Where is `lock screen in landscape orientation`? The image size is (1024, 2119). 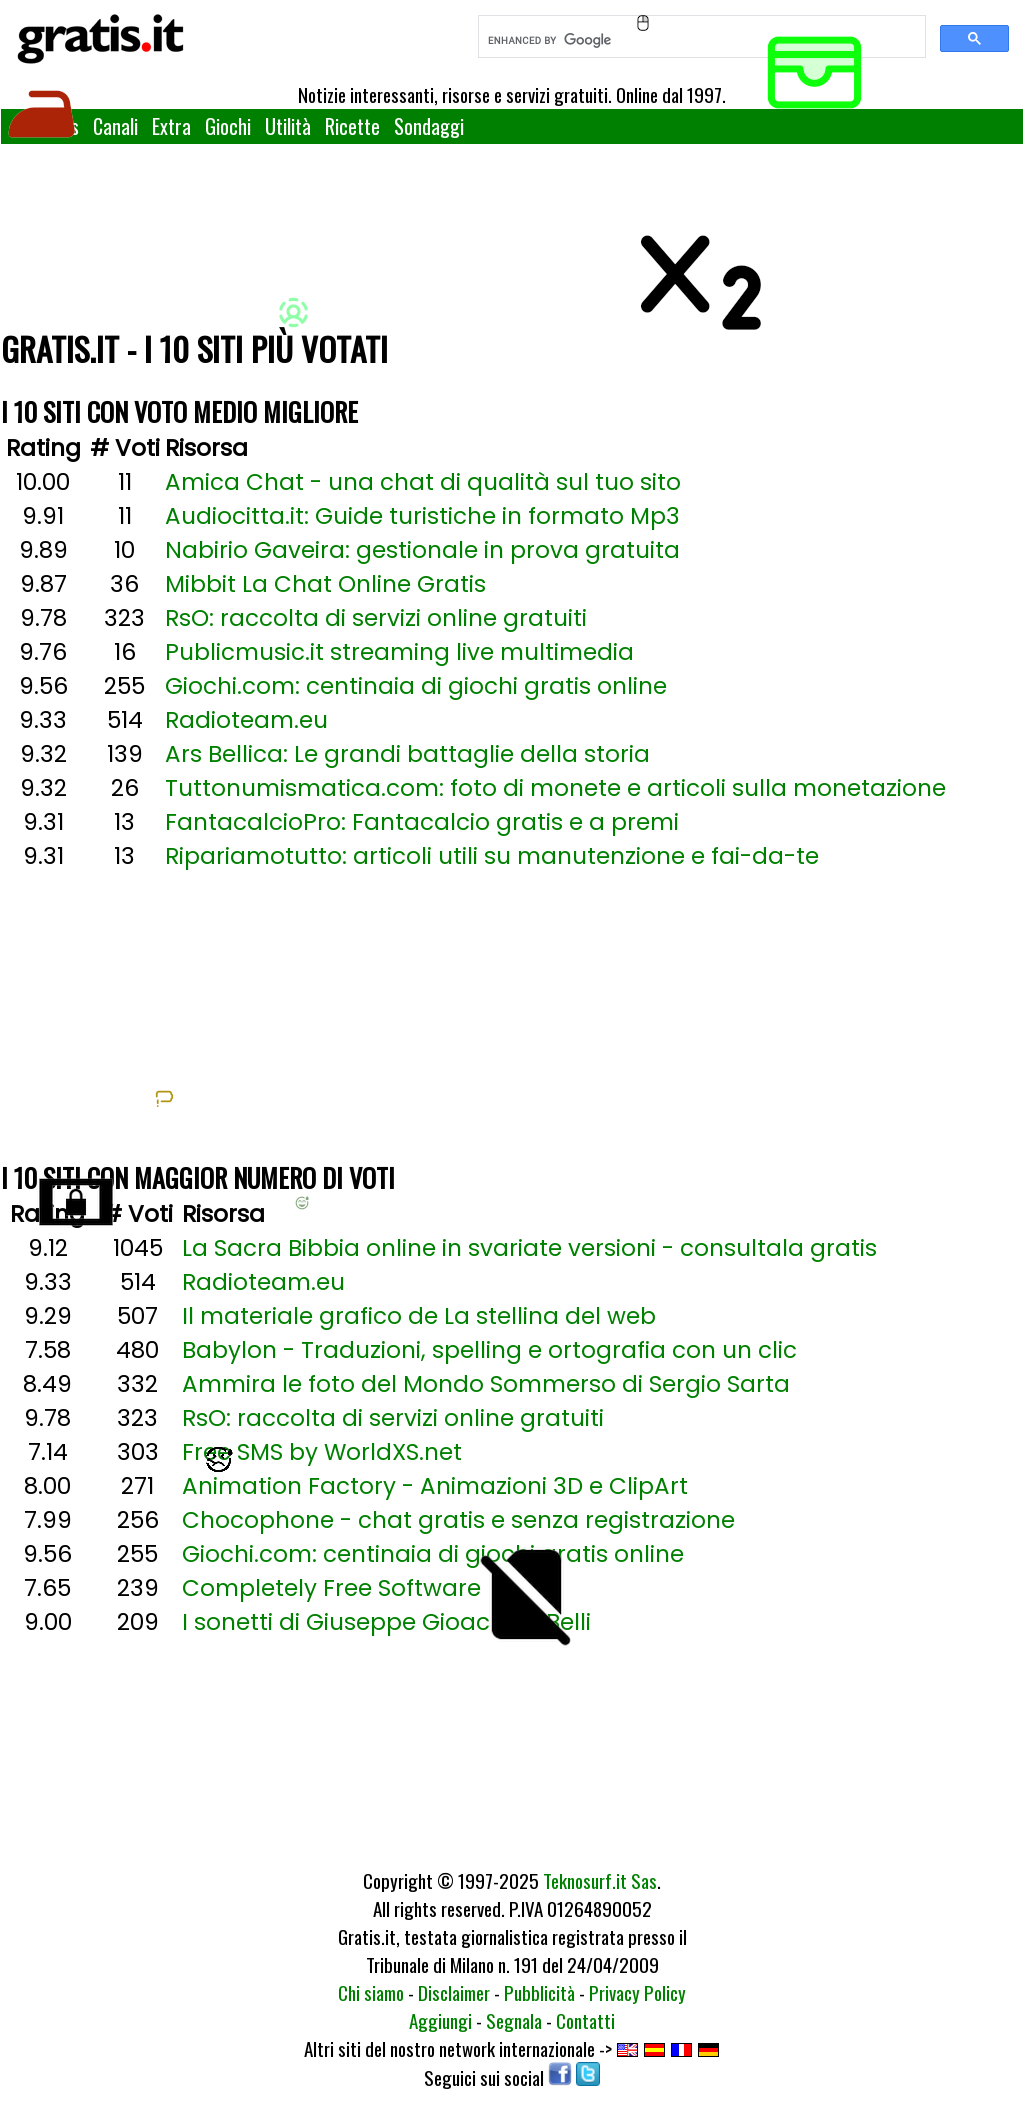 lock screen in landscape orientation is located at coordinates (76, 1202).